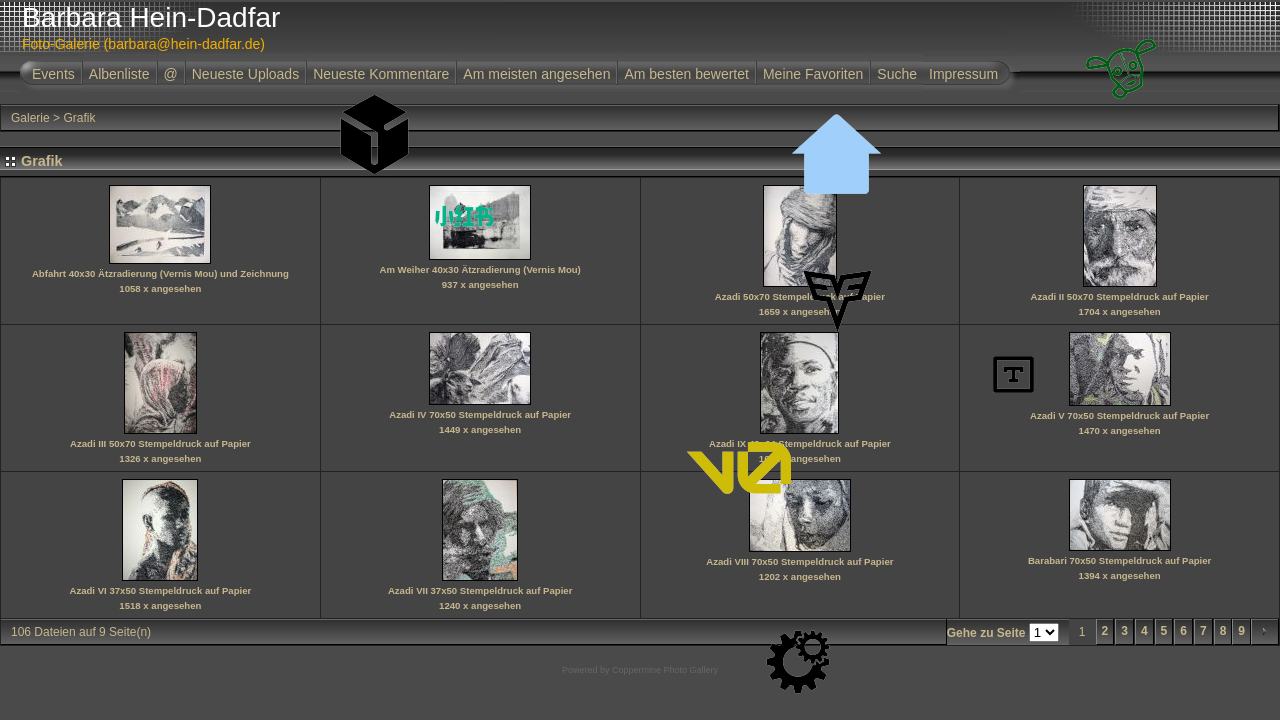  I want to click on navigate to home screen, so click(836, 157).